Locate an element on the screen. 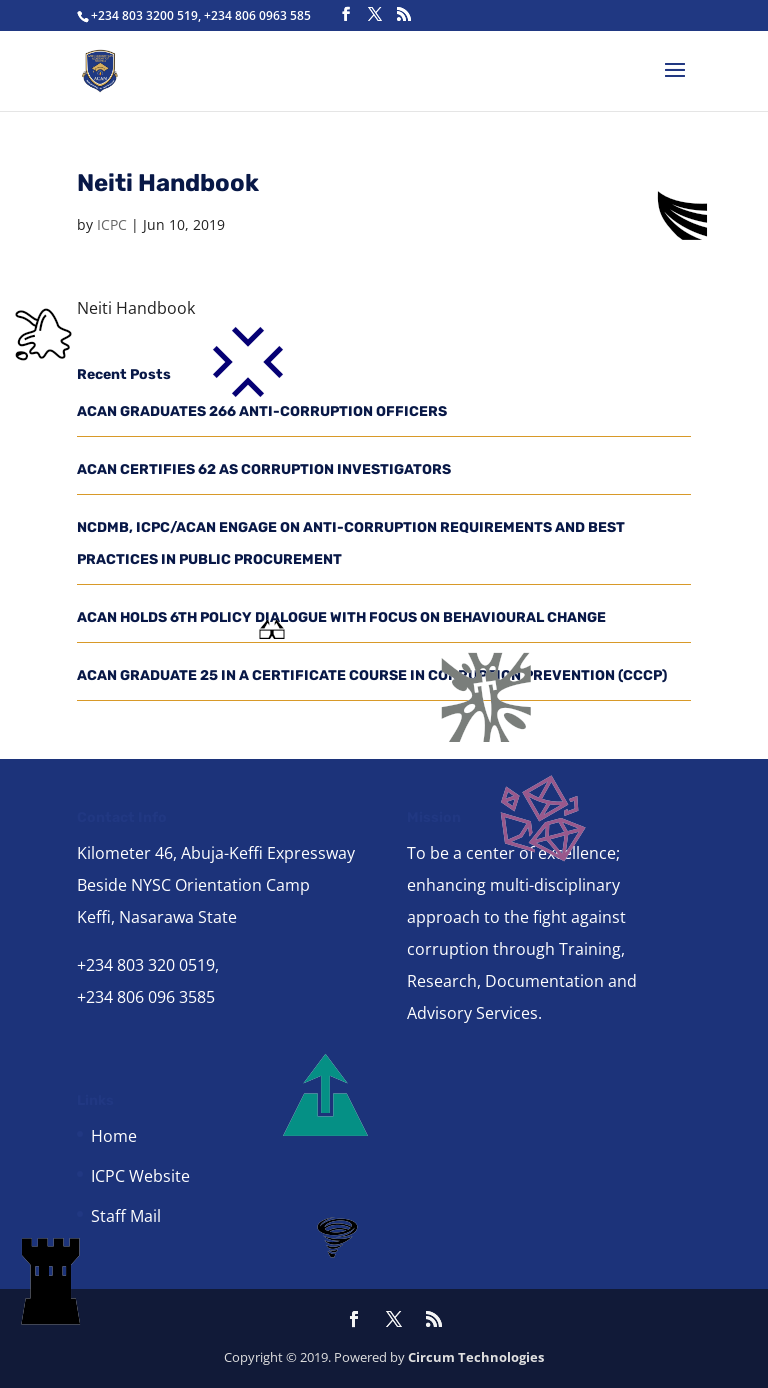  center or focus on a target point is located at coordinates (248, 362).